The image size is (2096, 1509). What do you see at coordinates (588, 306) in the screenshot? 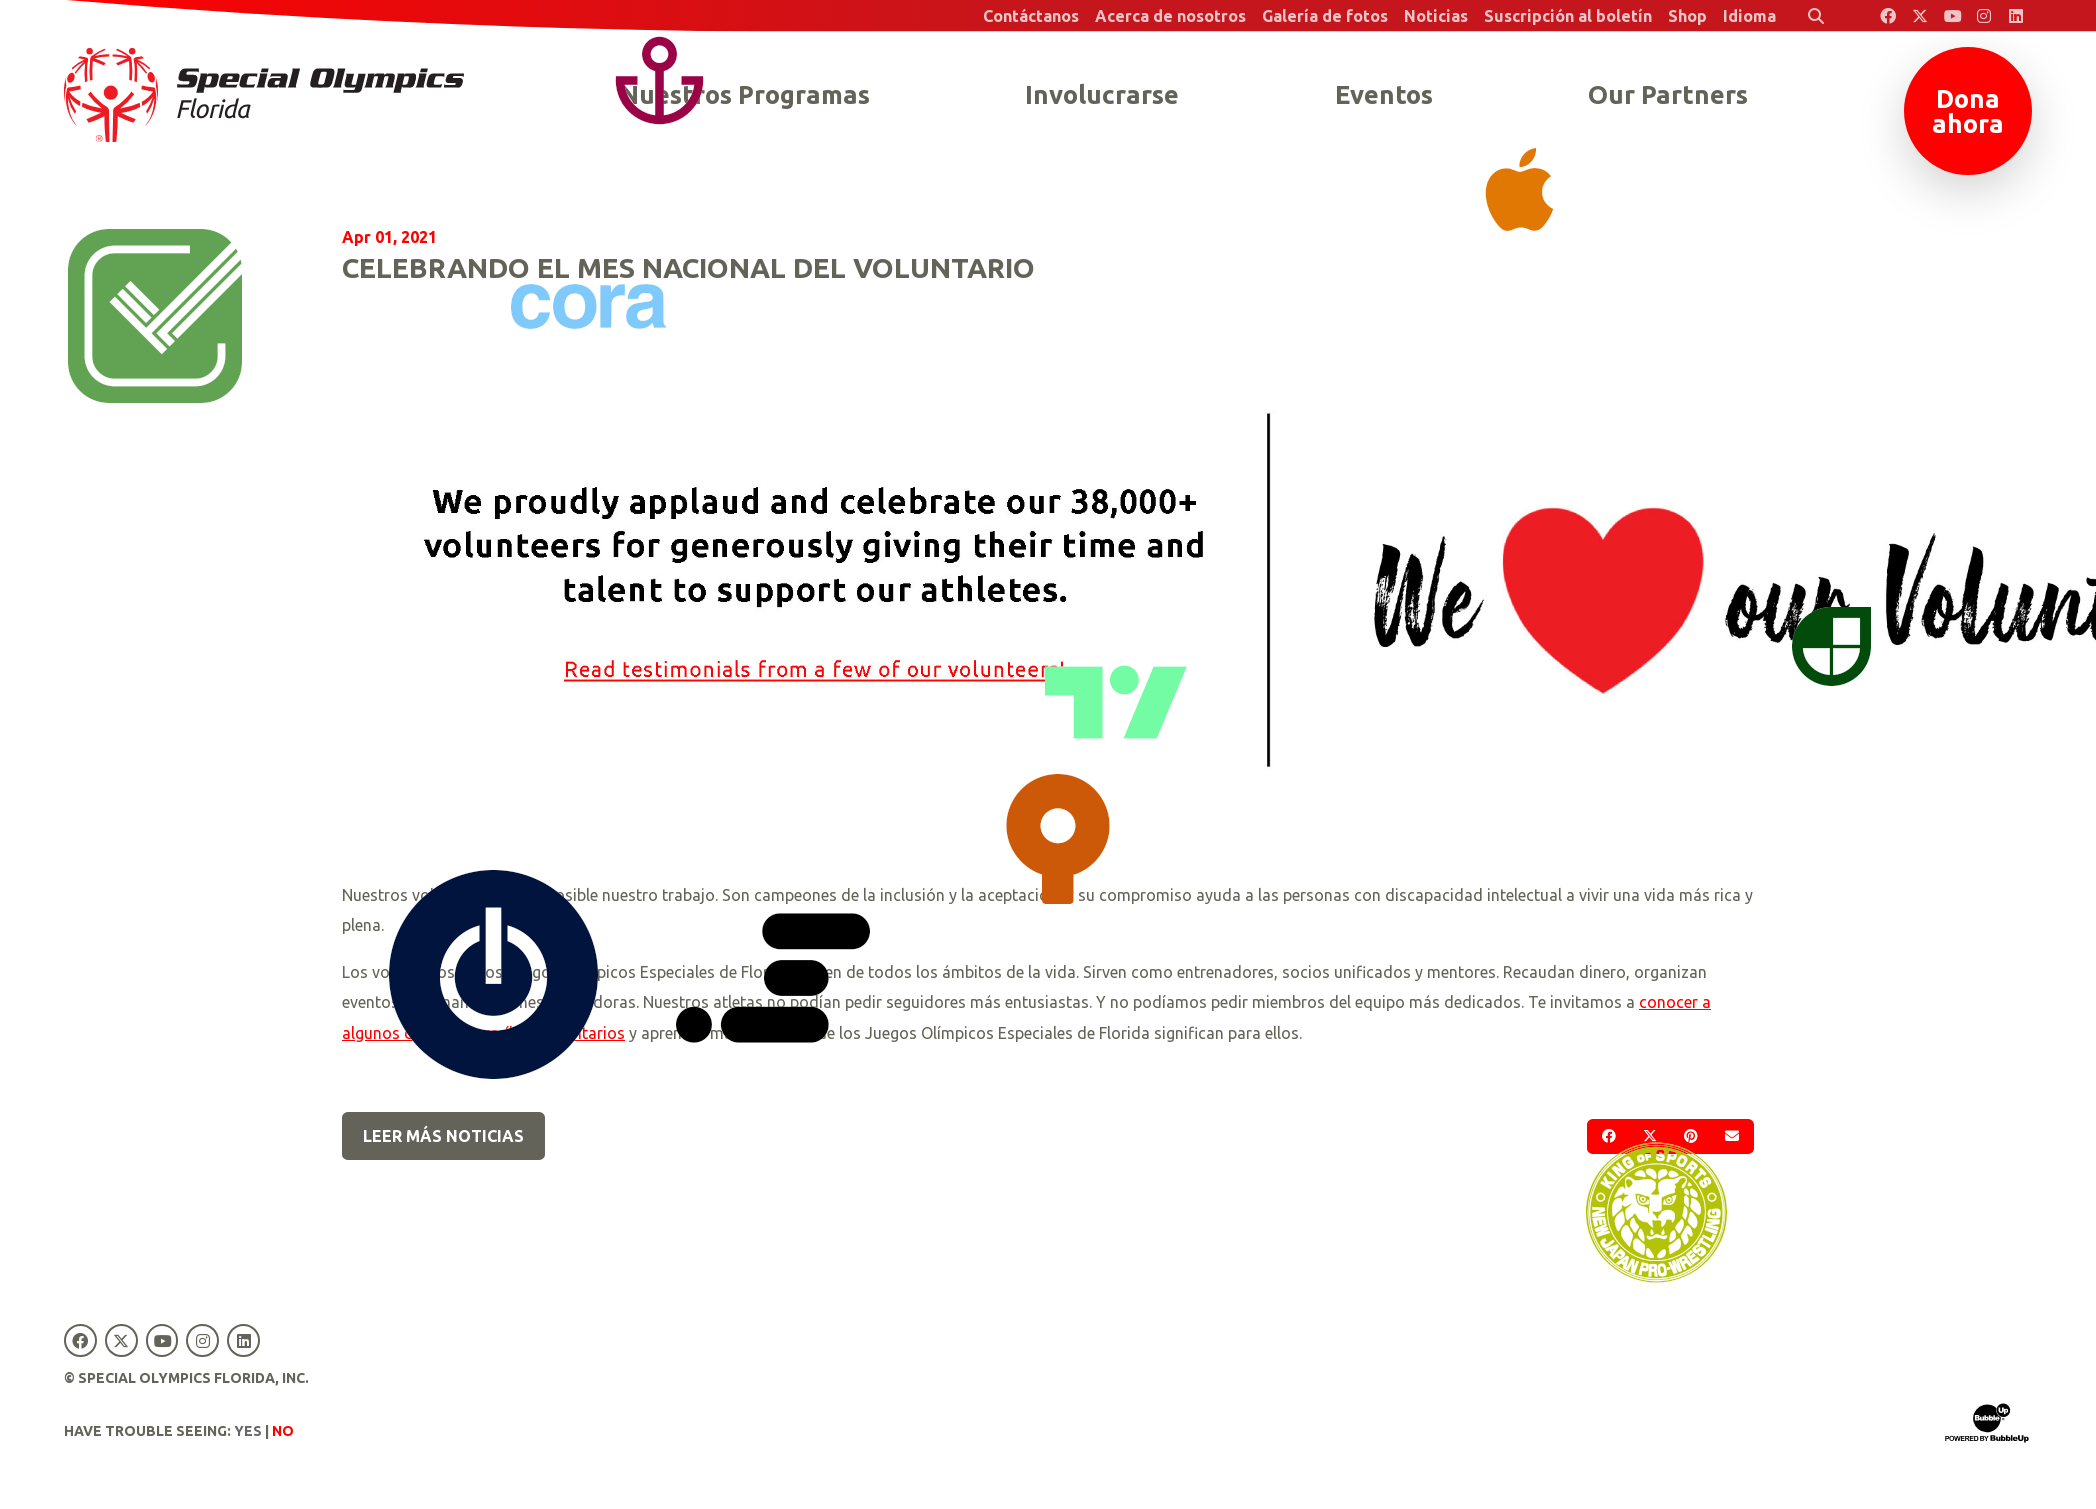
I see `Cora brand logo` at bounding box center [588, 306].